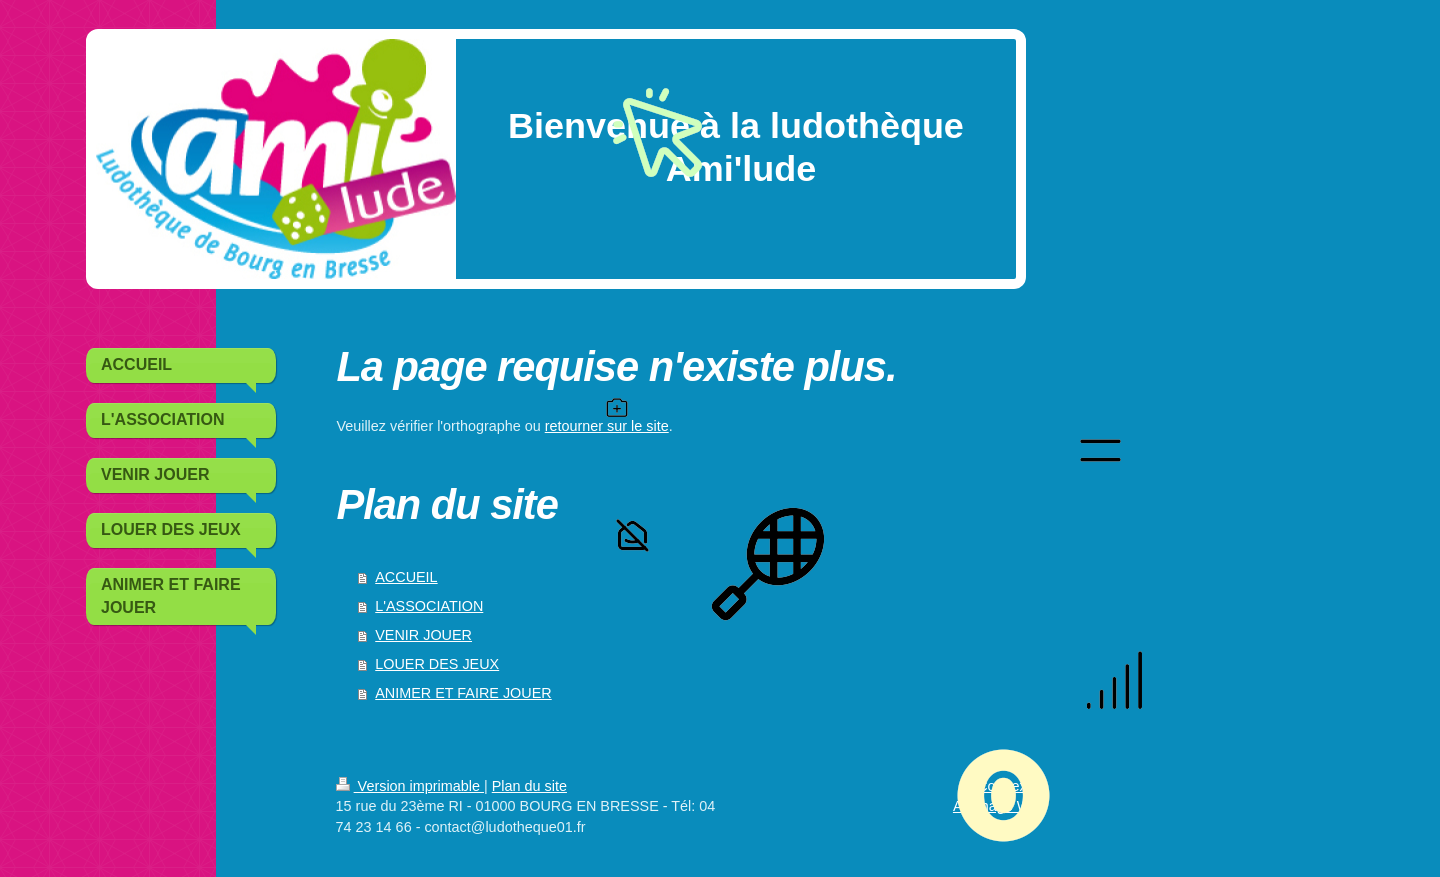 The image size is (1440, 877). I want to click on access tennis or racquet sports activities, so click(766, 566).